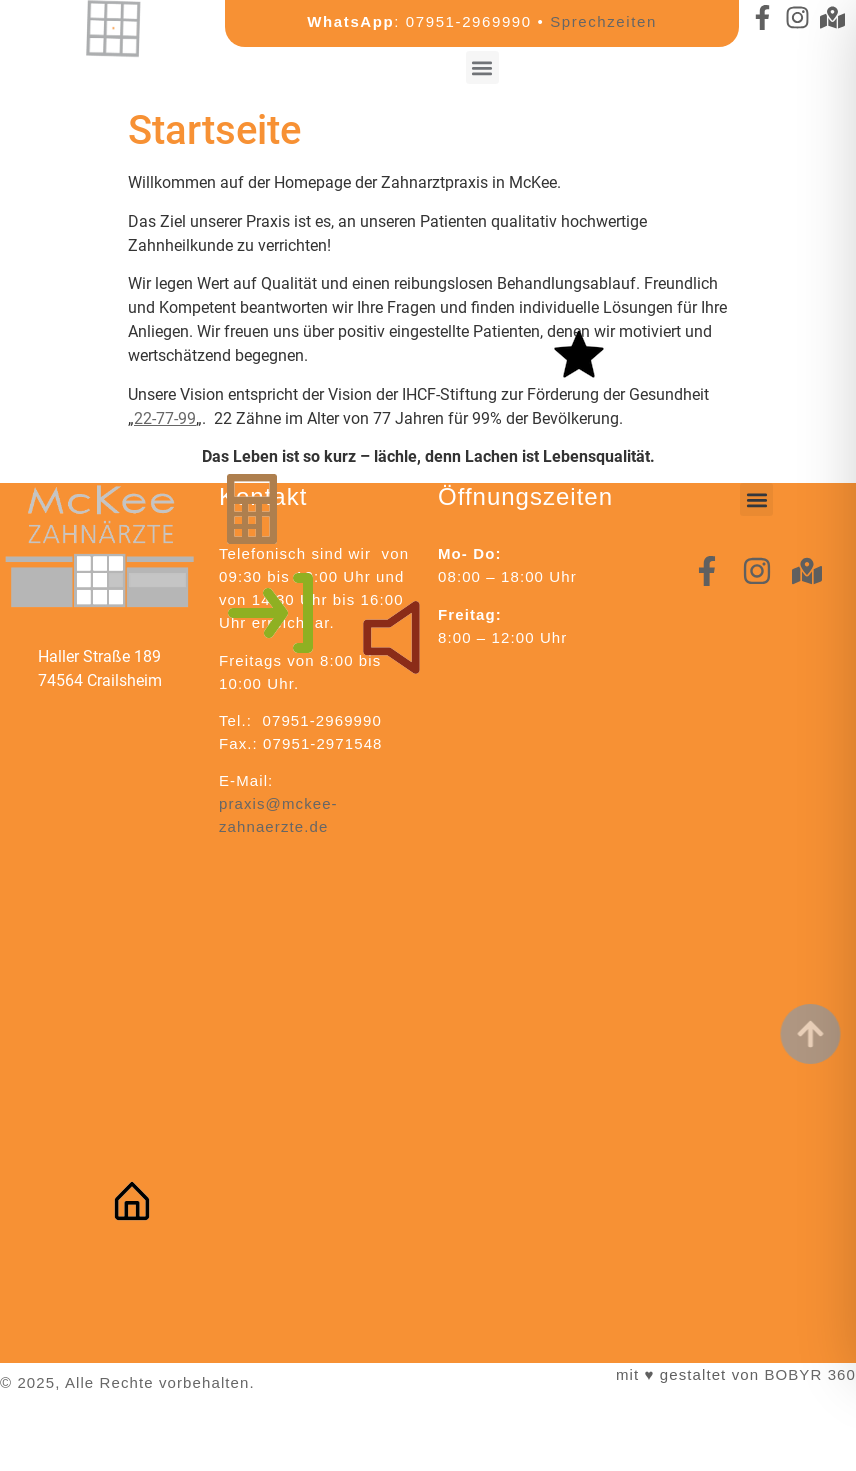  I want to click on open the calculator app, so click(252, 509).